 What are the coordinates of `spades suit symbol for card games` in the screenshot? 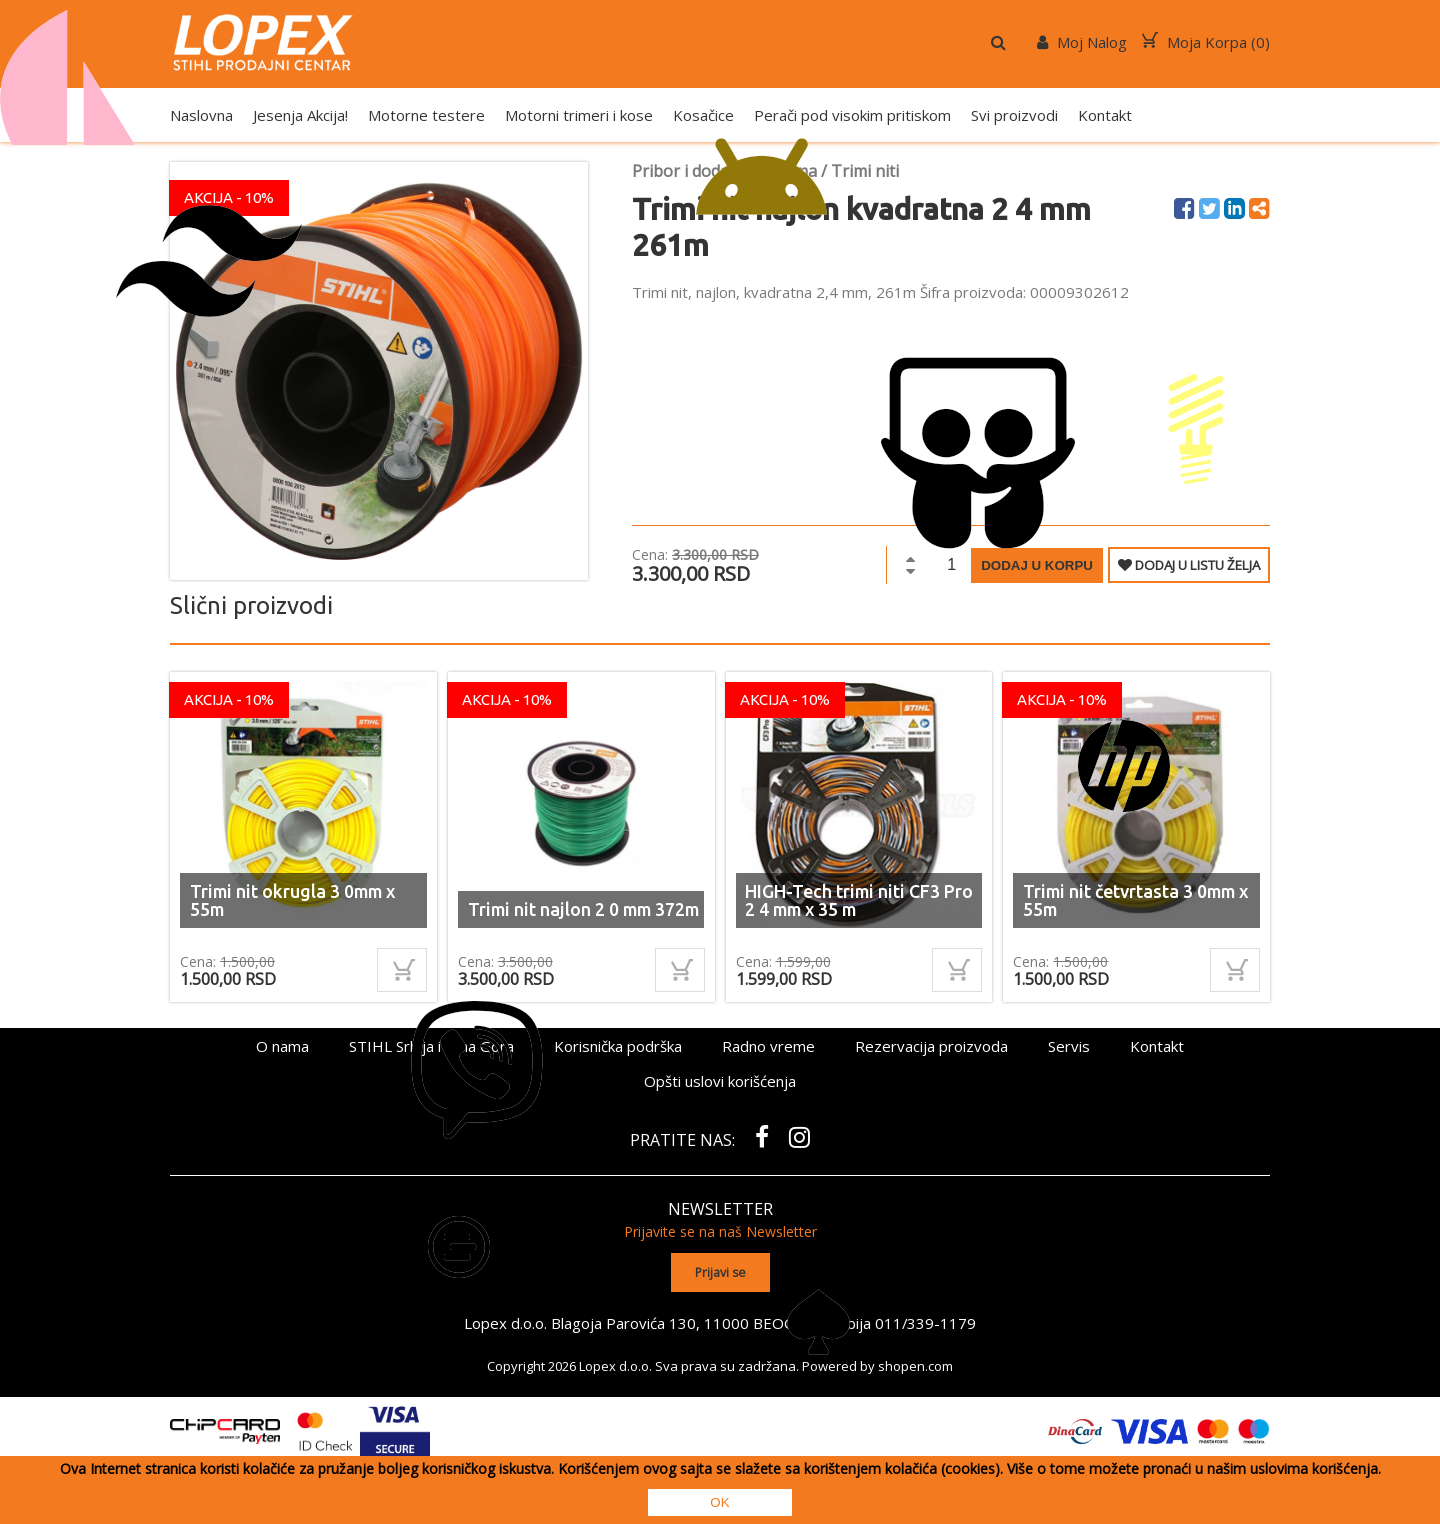 It's located at (818, 1323).